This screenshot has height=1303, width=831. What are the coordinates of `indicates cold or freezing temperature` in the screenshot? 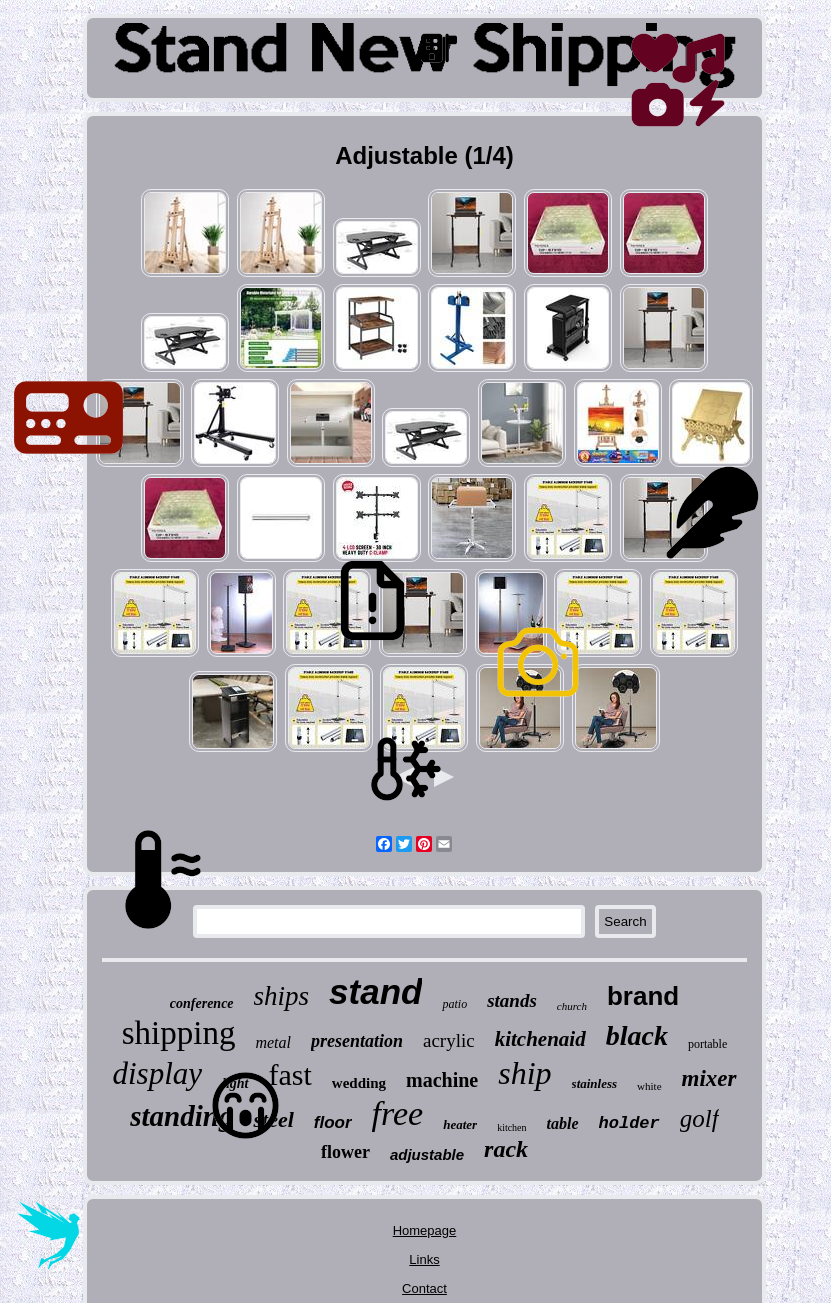 It's located at (406, 769).